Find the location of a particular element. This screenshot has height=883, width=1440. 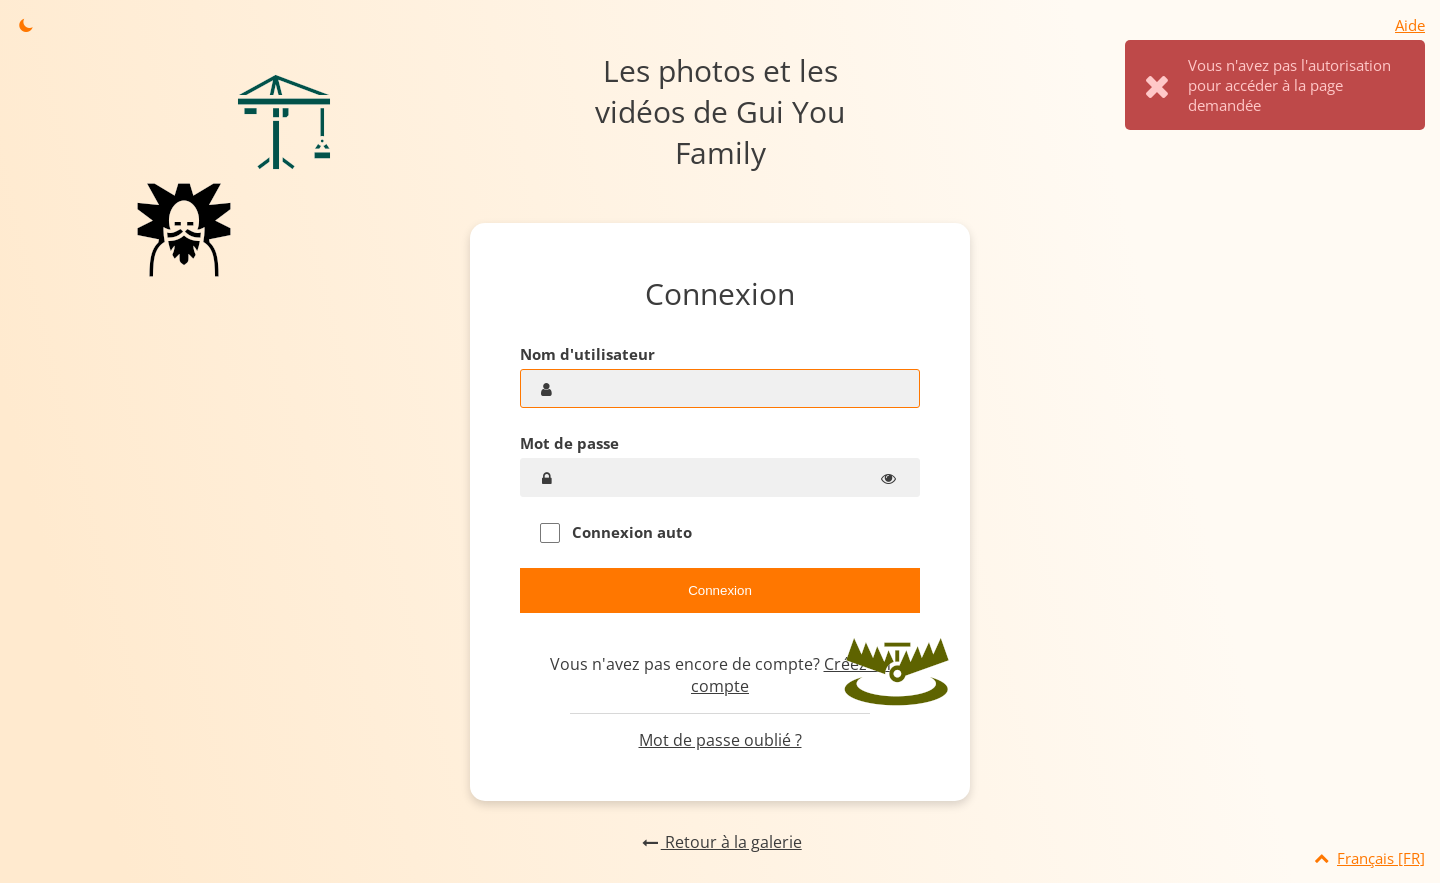

wisdom or knowledge stat indicator is located at coordinates (184, 230).